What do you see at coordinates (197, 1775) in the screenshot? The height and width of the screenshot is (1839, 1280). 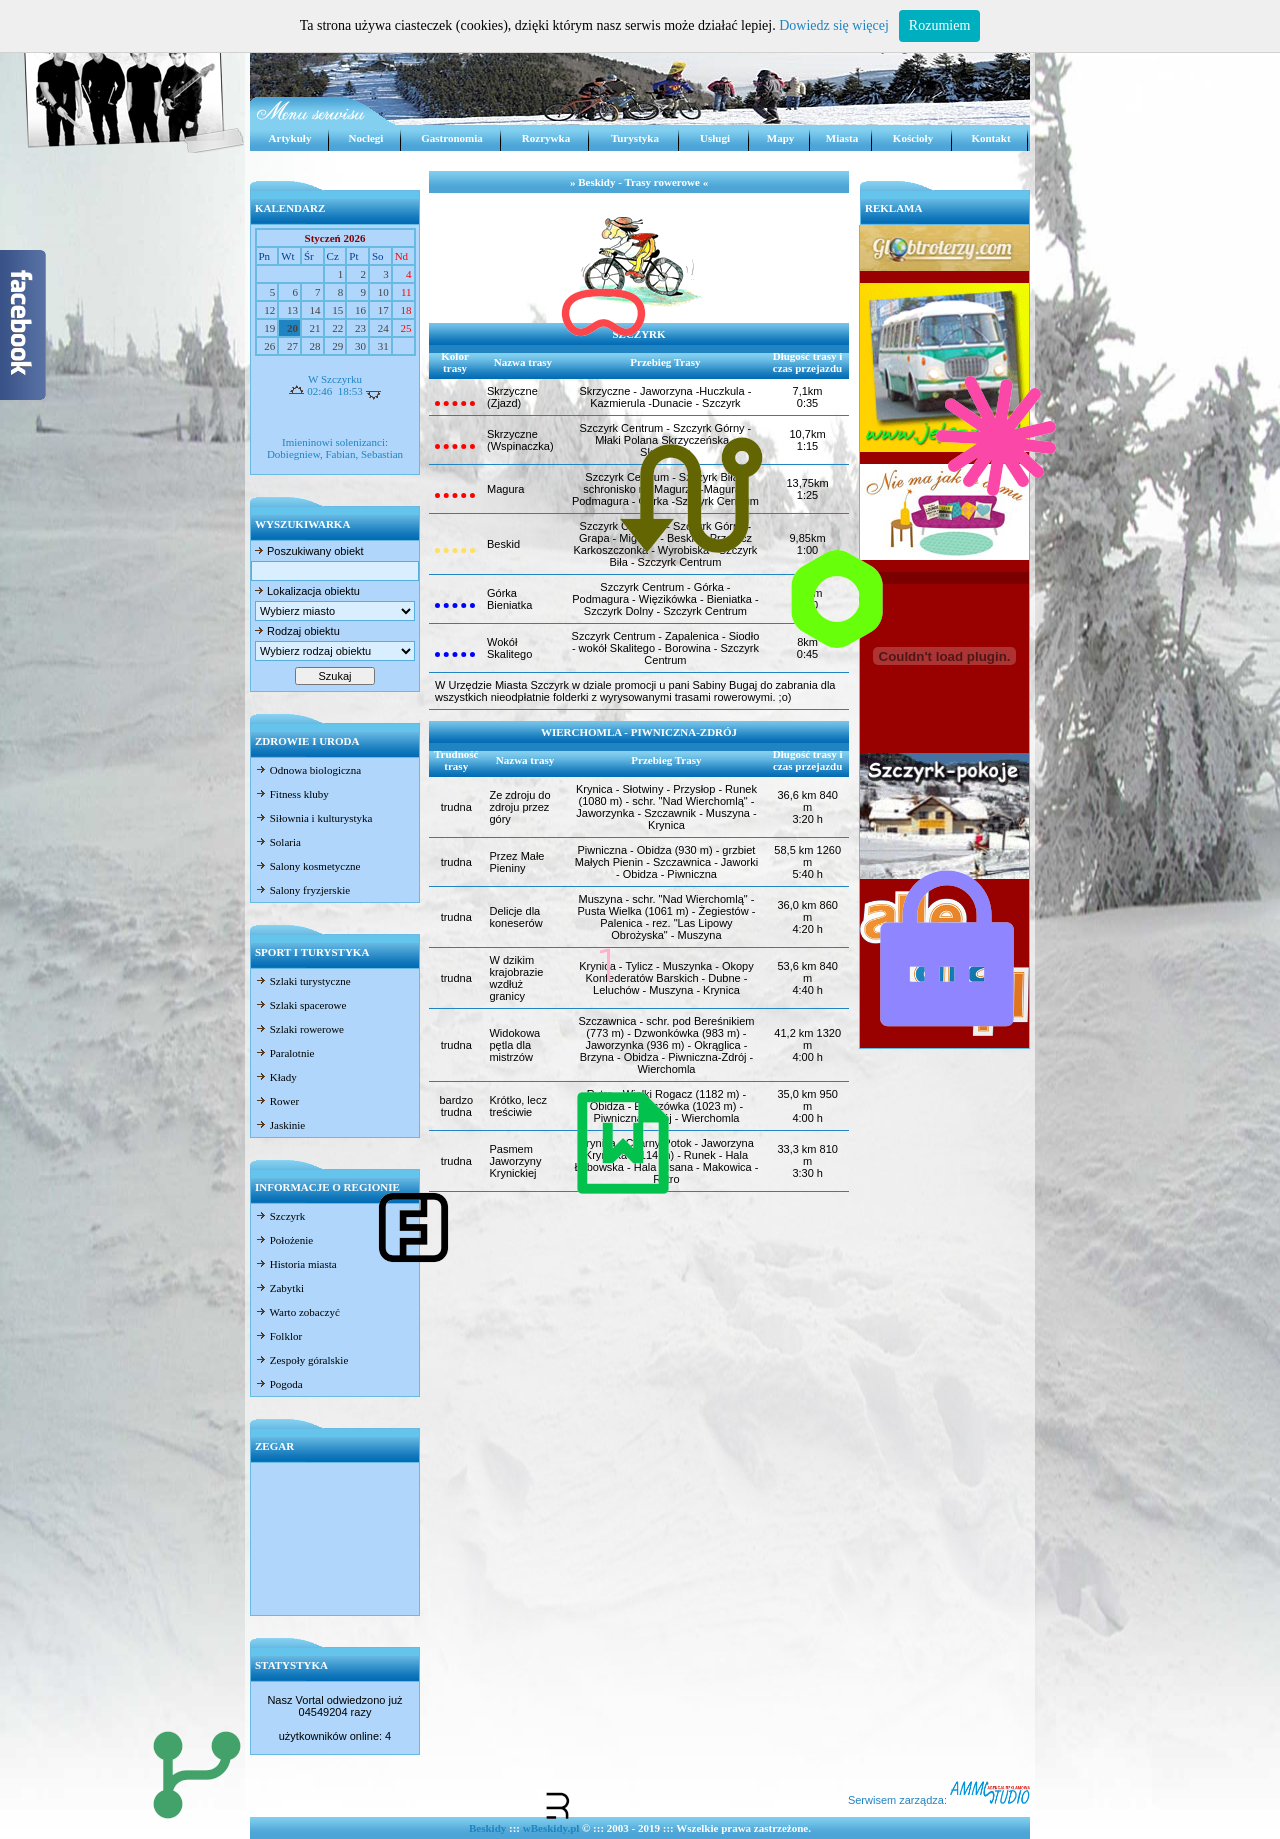 I see `view repository branches` at bounding box center [197, 1775].